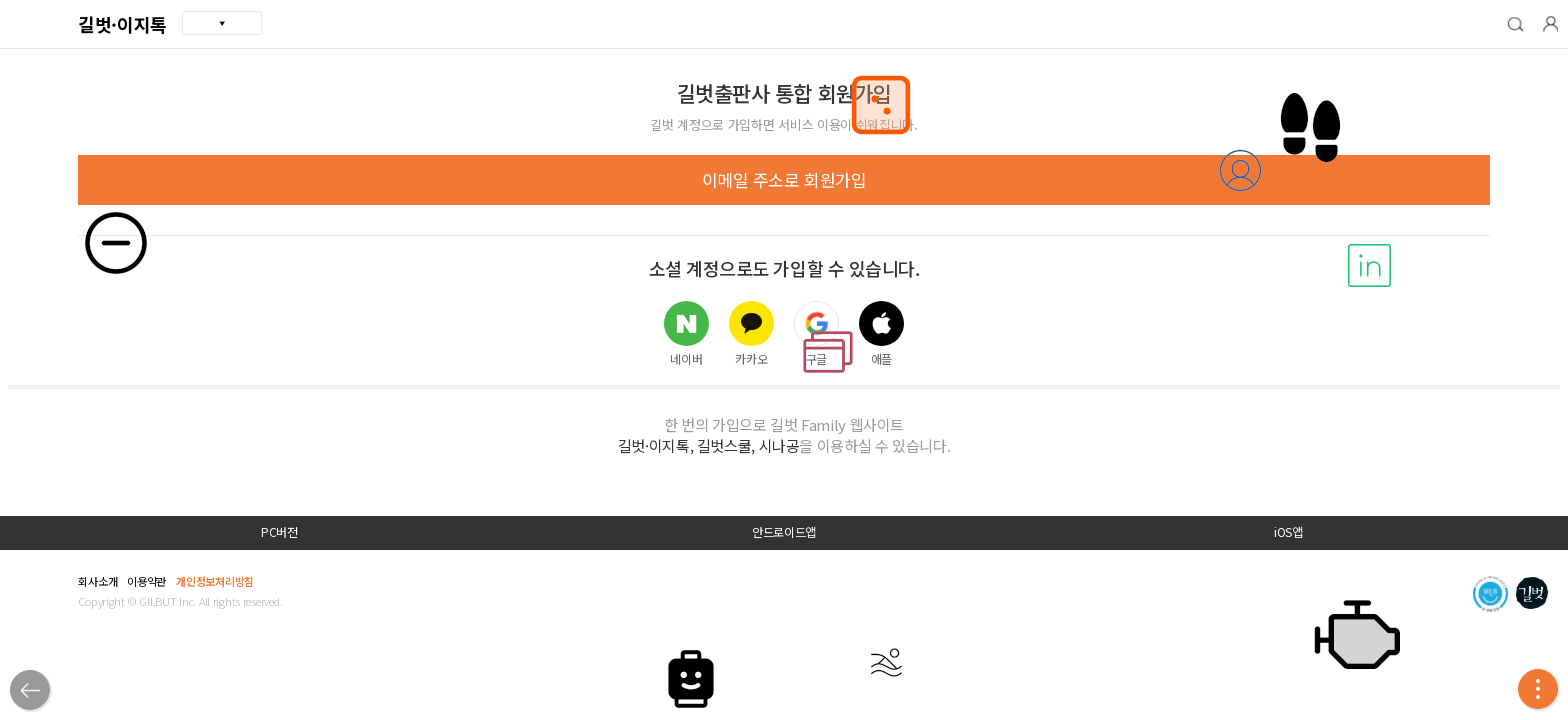 Image resolution: width=1568 pixels, height=720 pixels. I want to click on indicates a playful or fun mode, so click(691, 679).